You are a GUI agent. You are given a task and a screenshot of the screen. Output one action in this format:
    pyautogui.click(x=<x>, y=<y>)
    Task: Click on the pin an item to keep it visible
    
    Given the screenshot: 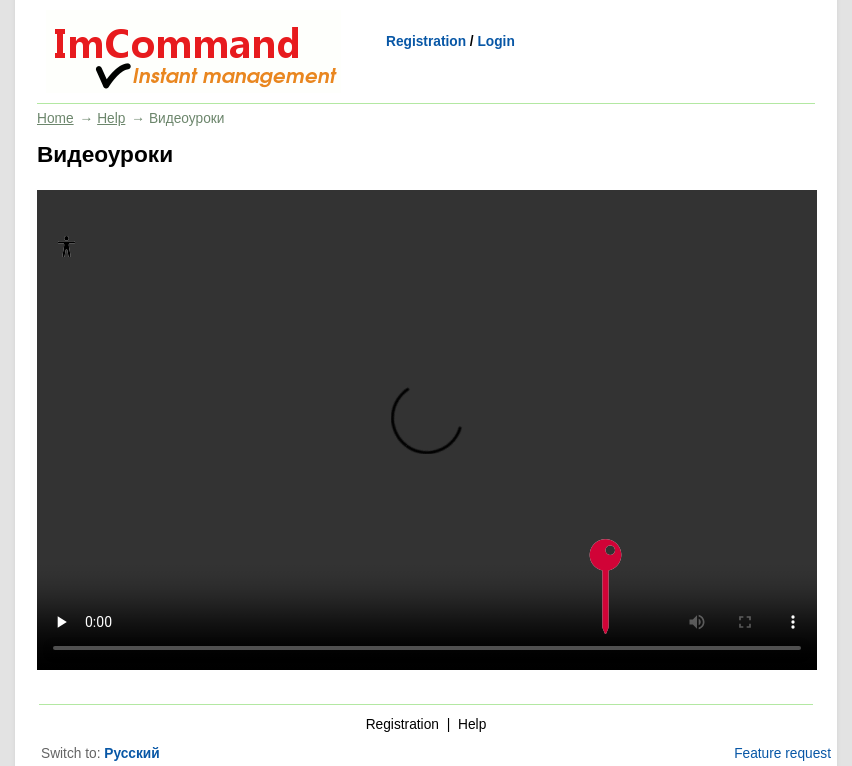 What is the action you would take?
    pyautogui.click(x=605, y=586)
    